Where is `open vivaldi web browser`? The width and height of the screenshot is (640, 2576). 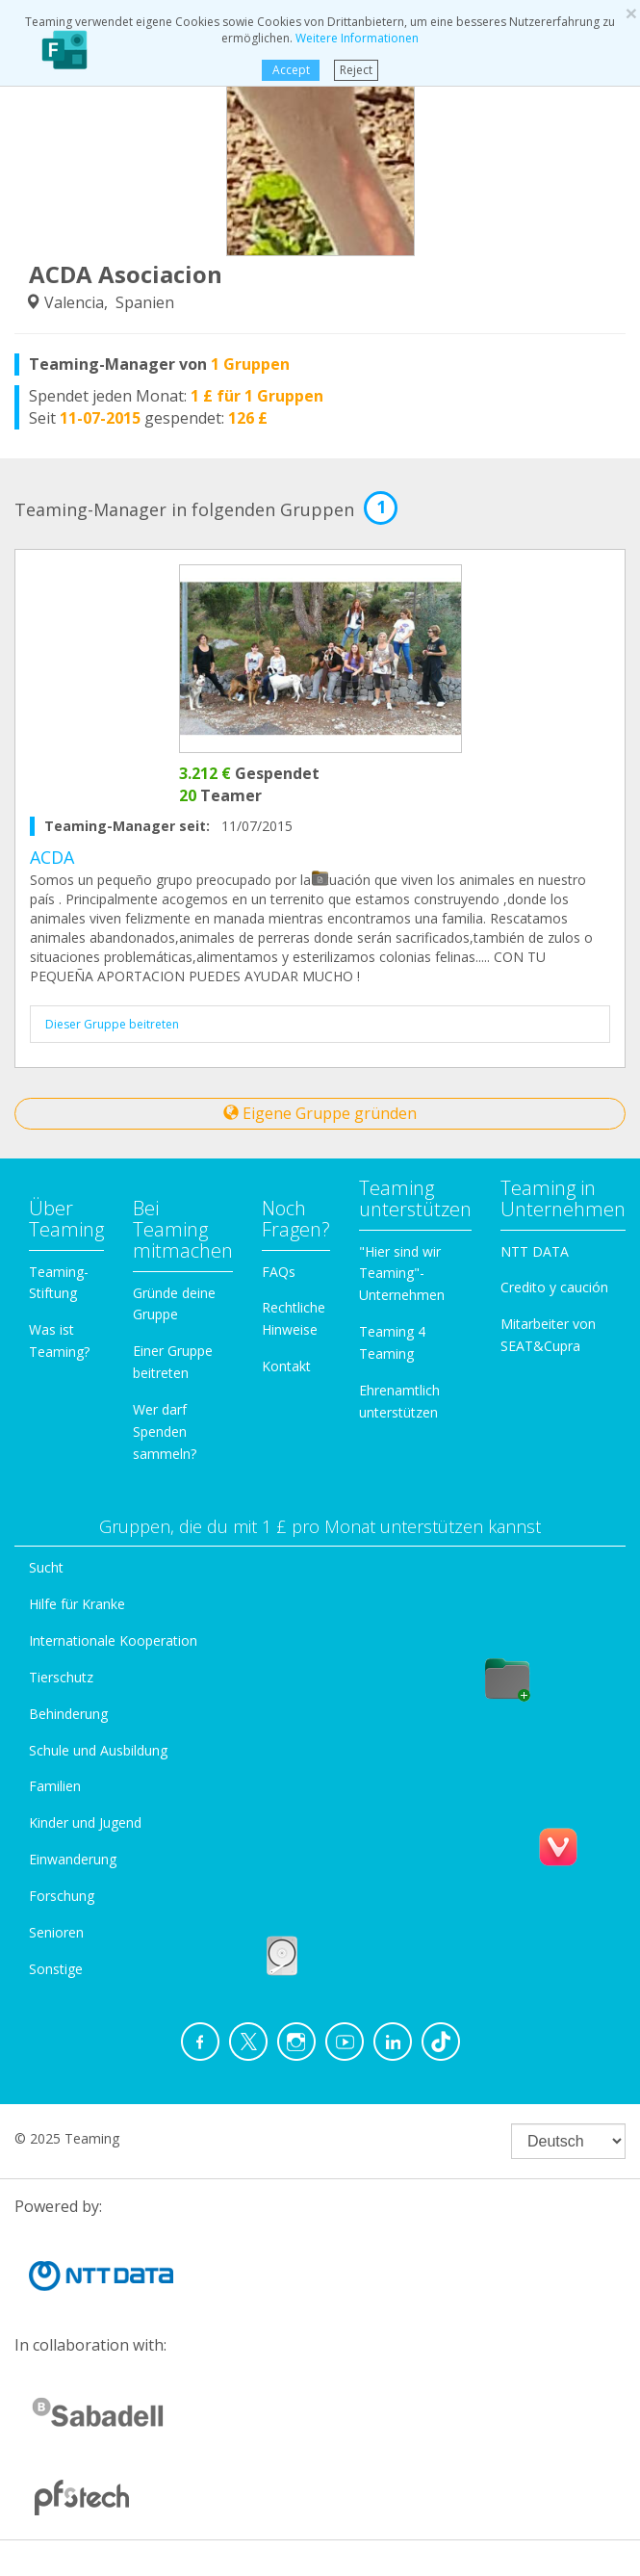
open vivaldi web browser is located at coordinates (558, 1847).